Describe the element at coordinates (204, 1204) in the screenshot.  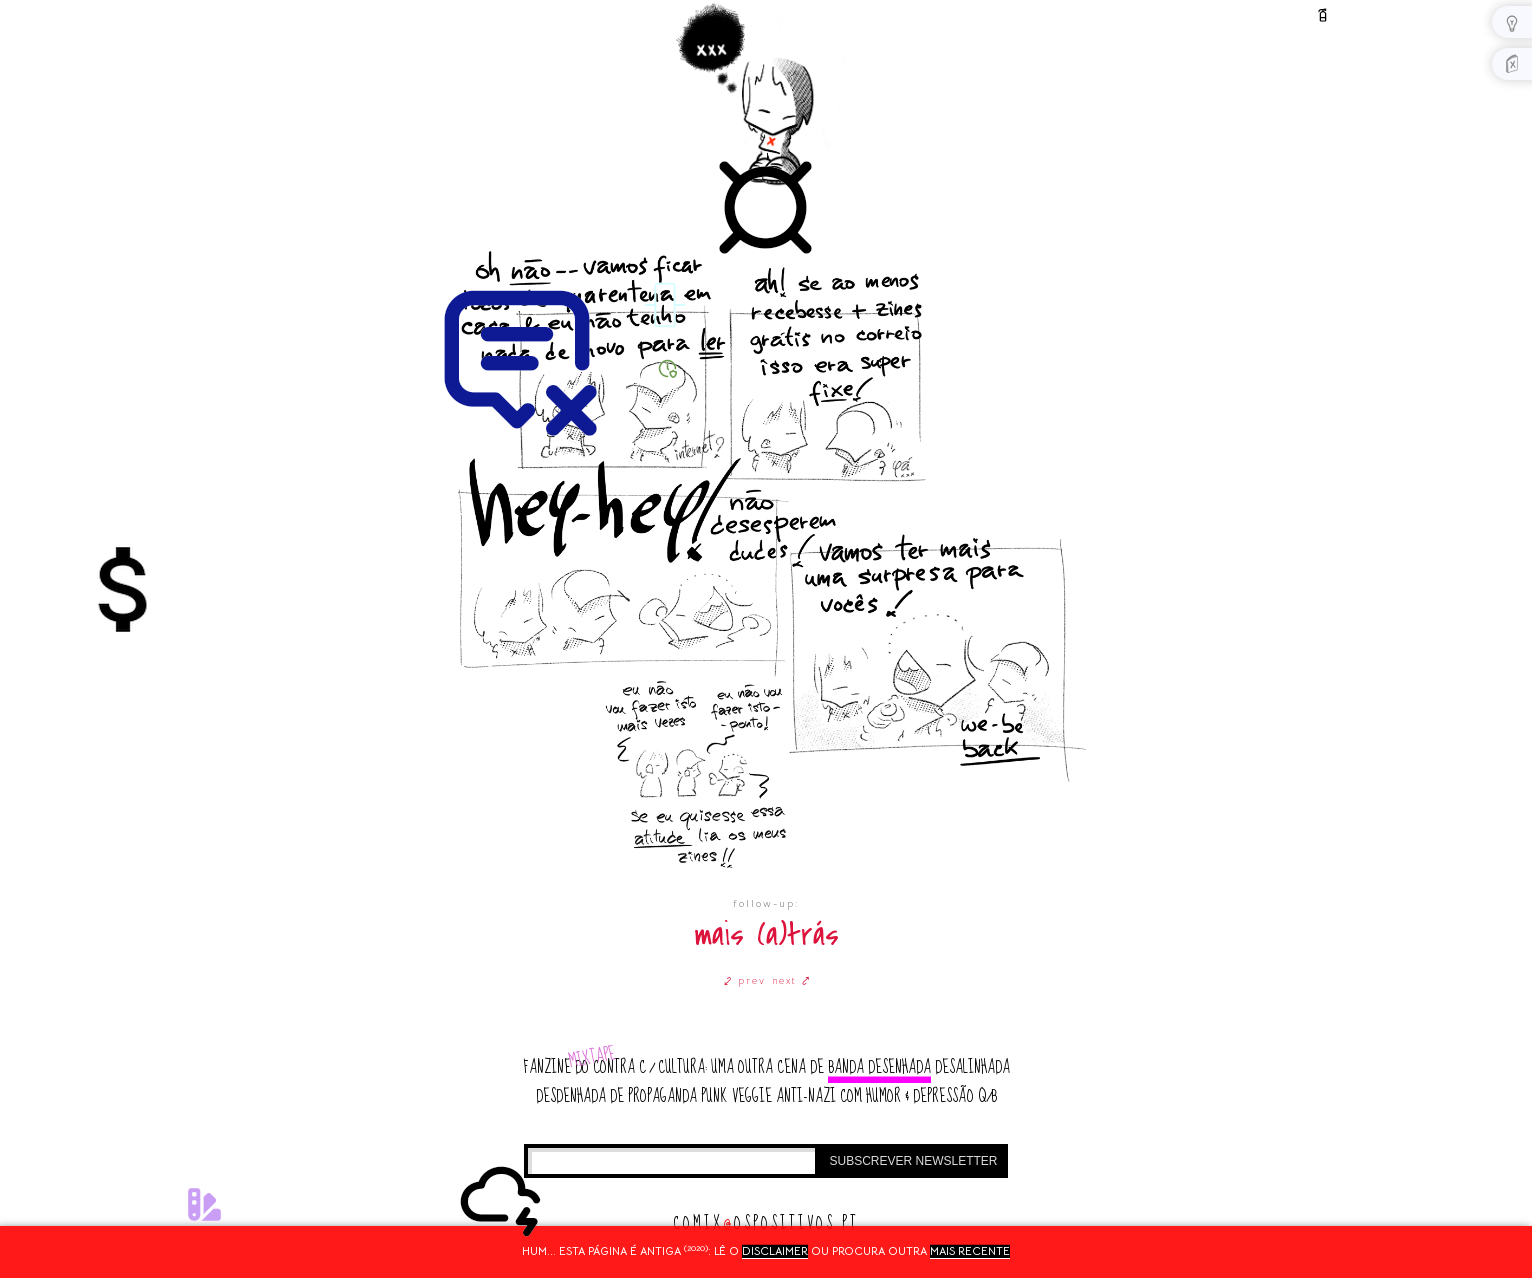
I see `open color palette or theme options` at that location.